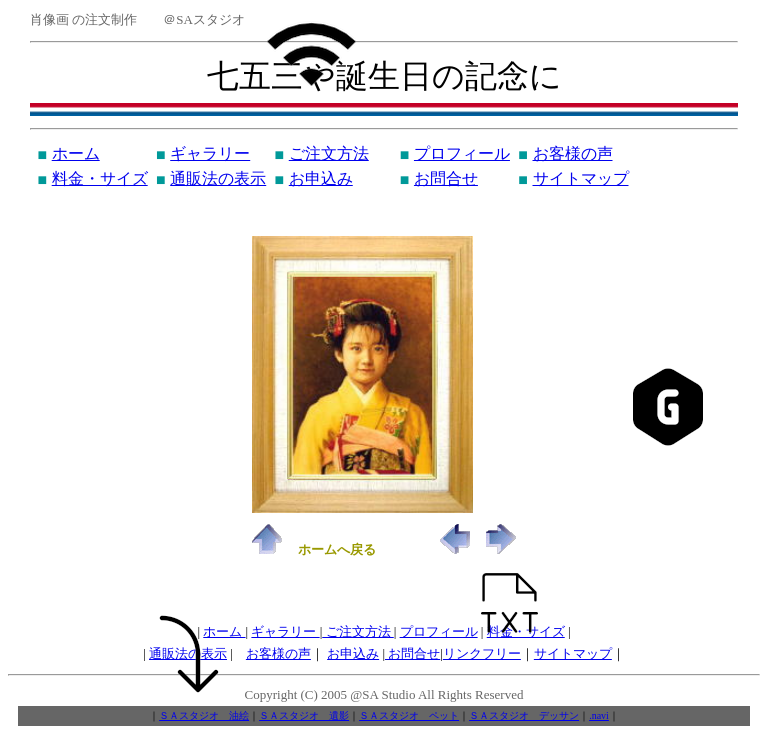 The width and height of the screenshot is (768, 734). Describe the element at coordinates (668, 407) in the screenshot. I see `google or g-suite related service` at that location.